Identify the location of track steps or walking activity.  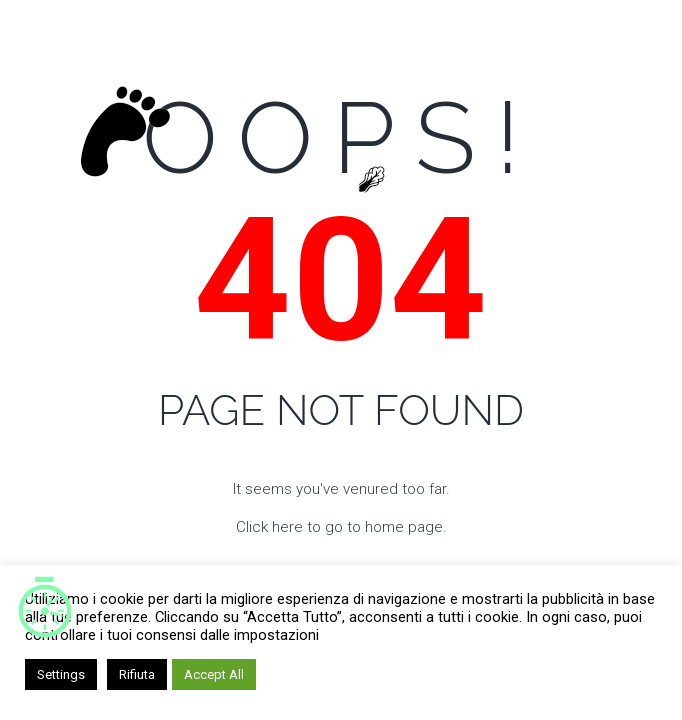
(124, 131).